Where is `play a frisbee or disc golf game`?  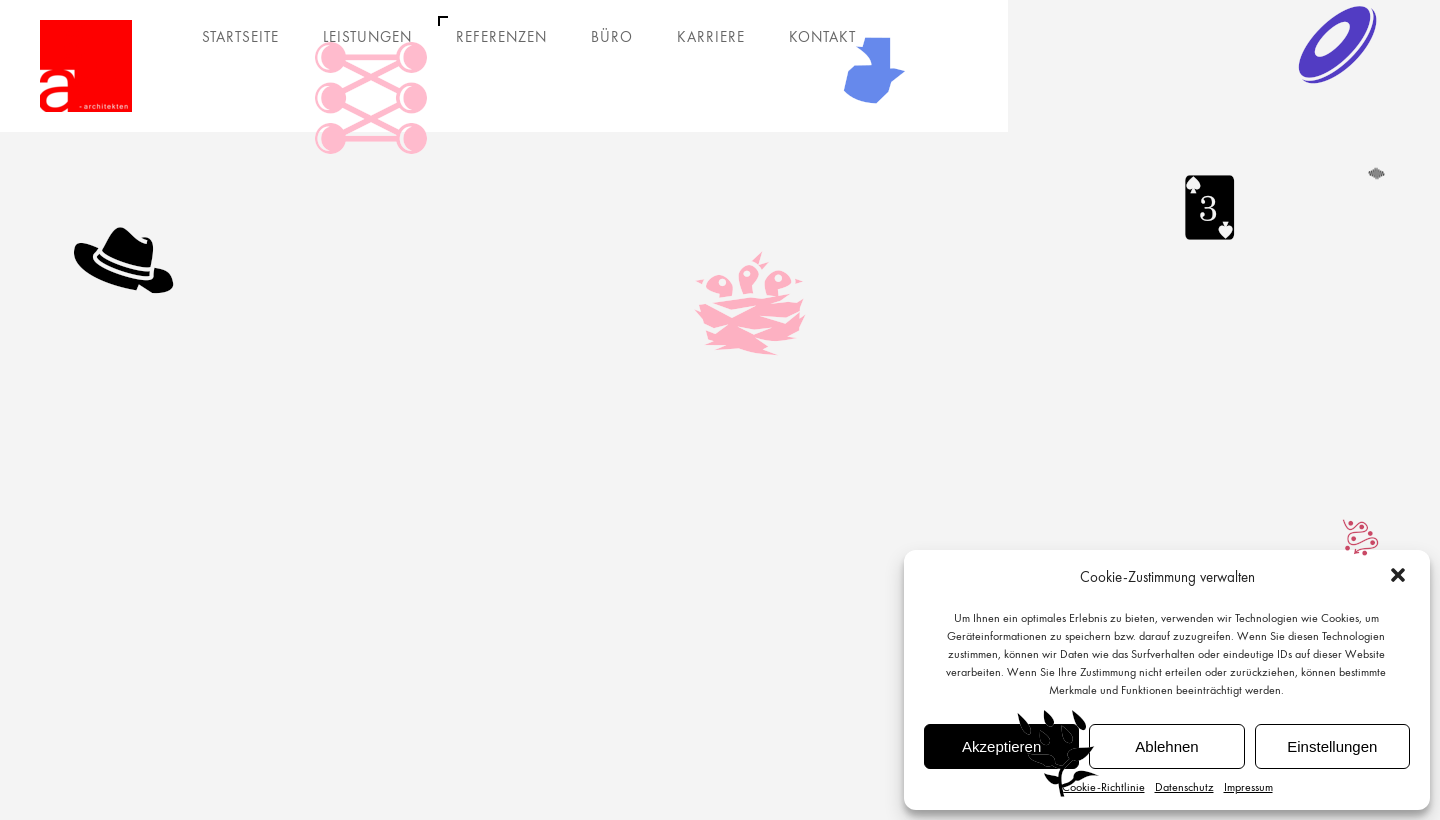
play a frisbee or disc golf game is located at coordinates (1337, 44).